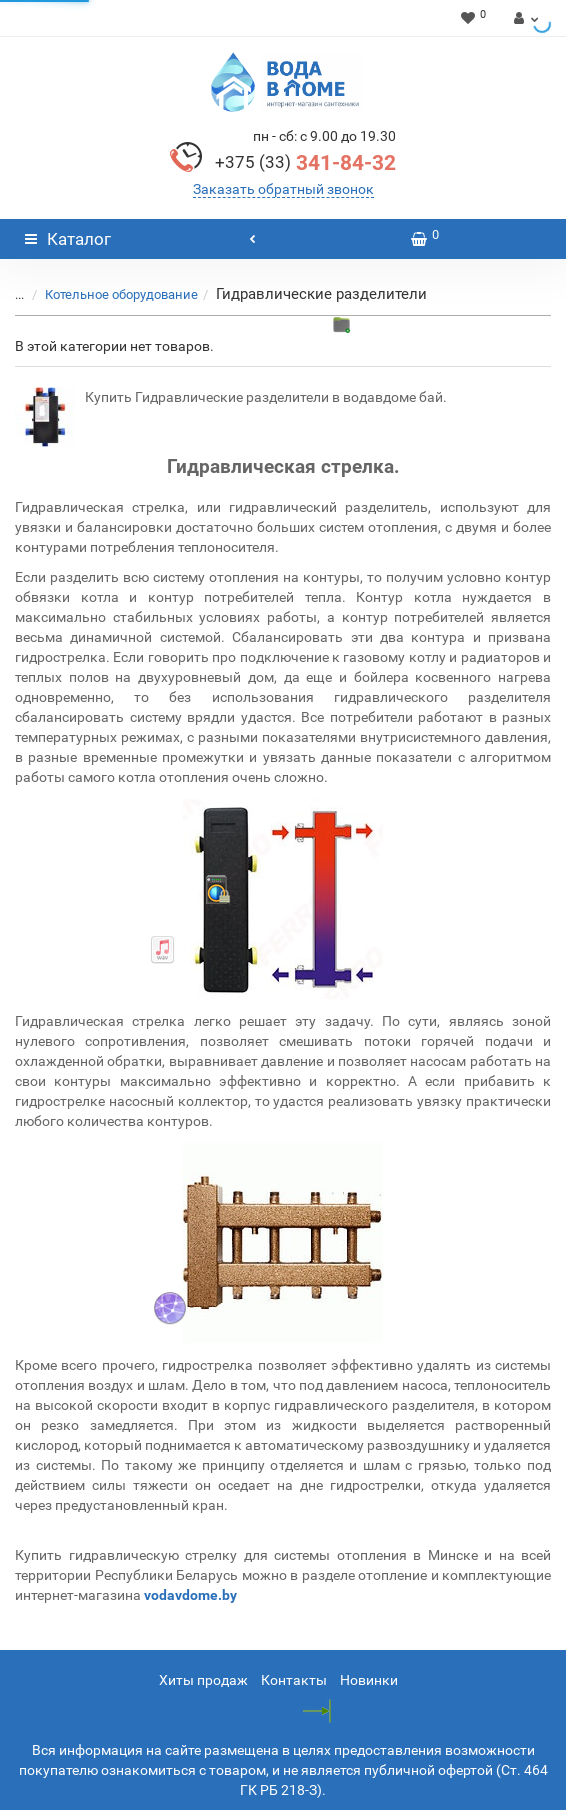 The width and height of the screenshot is (566, 1810). What do you see at coordinates (170, 1308) in the screenshot?
I see `open internet browser or web applications` at bounding box center [170, 1308].